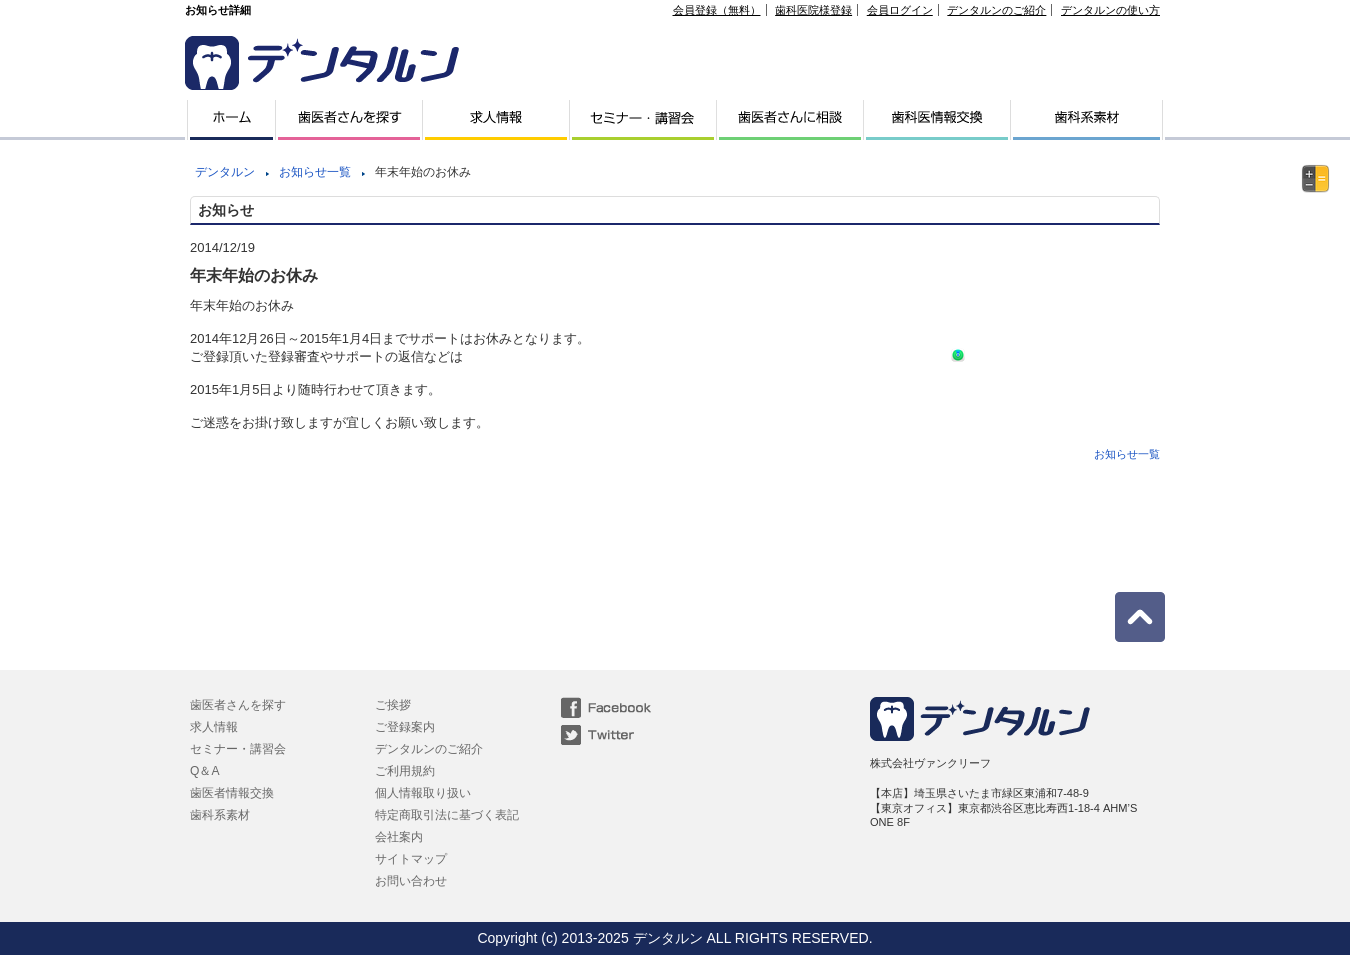 This screenshot has height=955, width=1350. Describe the element at coordinates (958, 355) in the screenshot. I see `open the Find My app to locate devices or people` at that location.